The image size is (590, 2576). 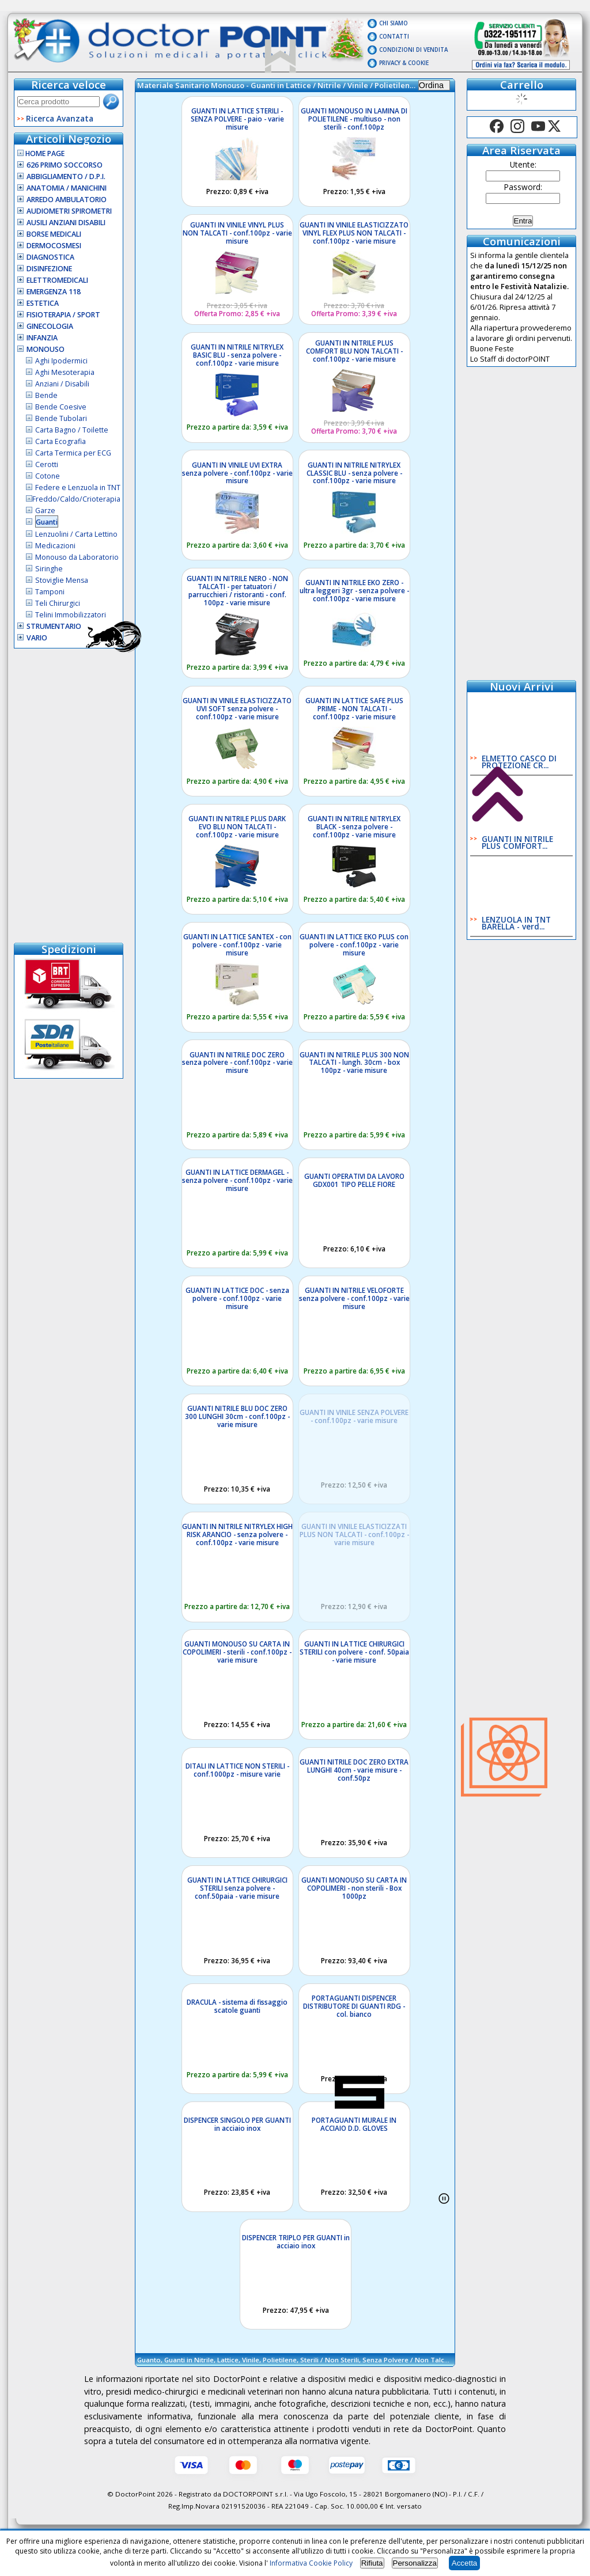 I want to click on suckless software project logo, so click(x=360, y=2092).